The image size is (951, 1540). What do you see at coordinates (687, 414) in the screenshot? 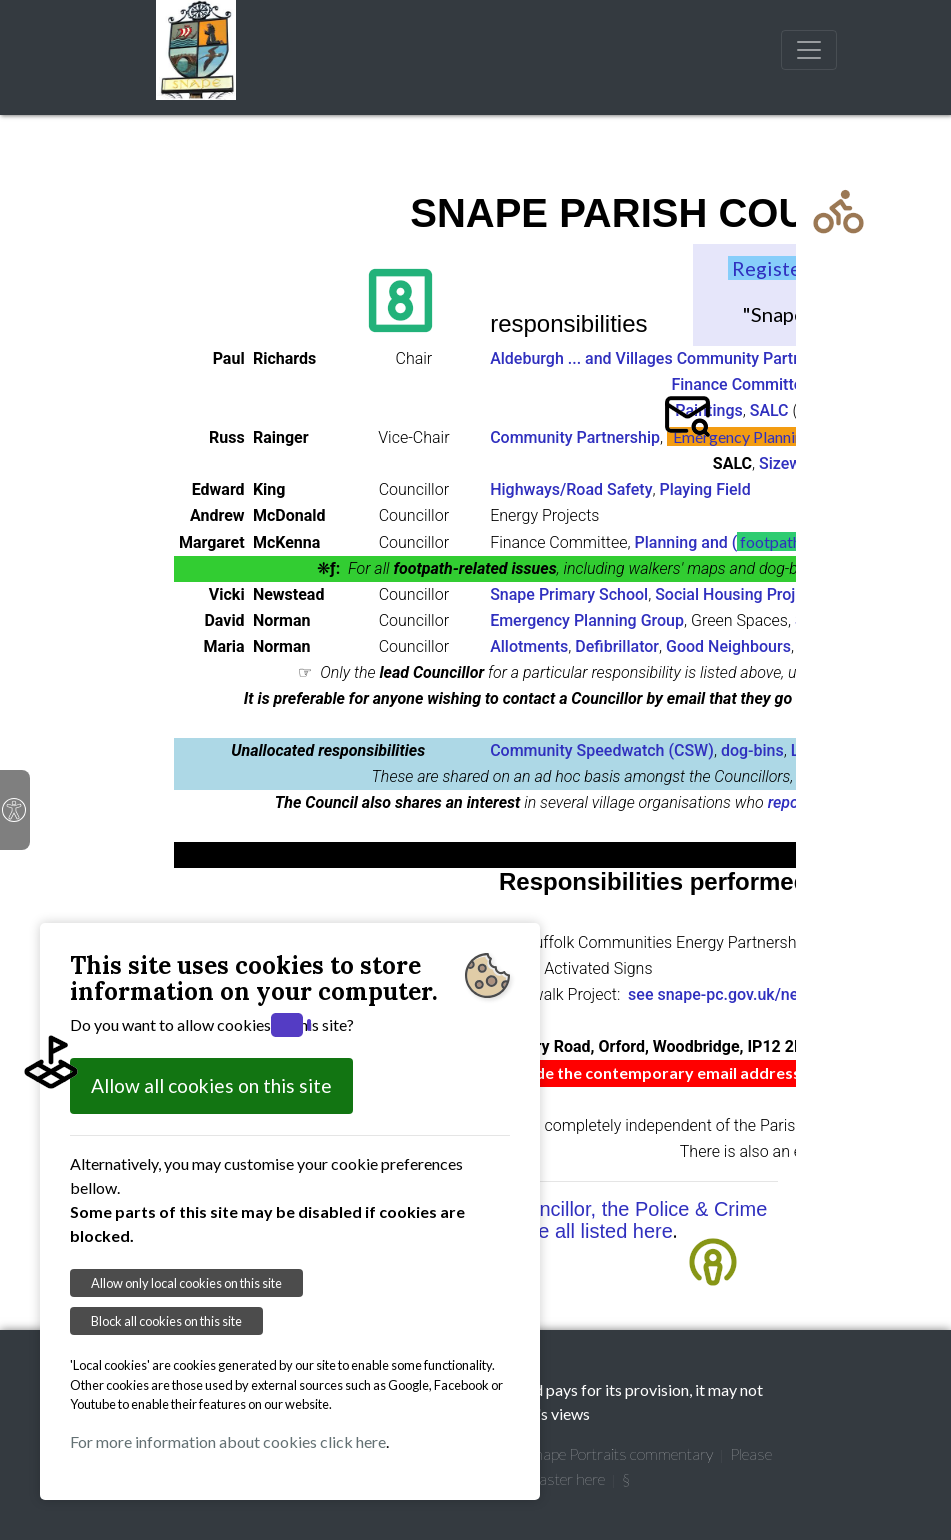
I see `search your emails` at bounding box center [687, 414].